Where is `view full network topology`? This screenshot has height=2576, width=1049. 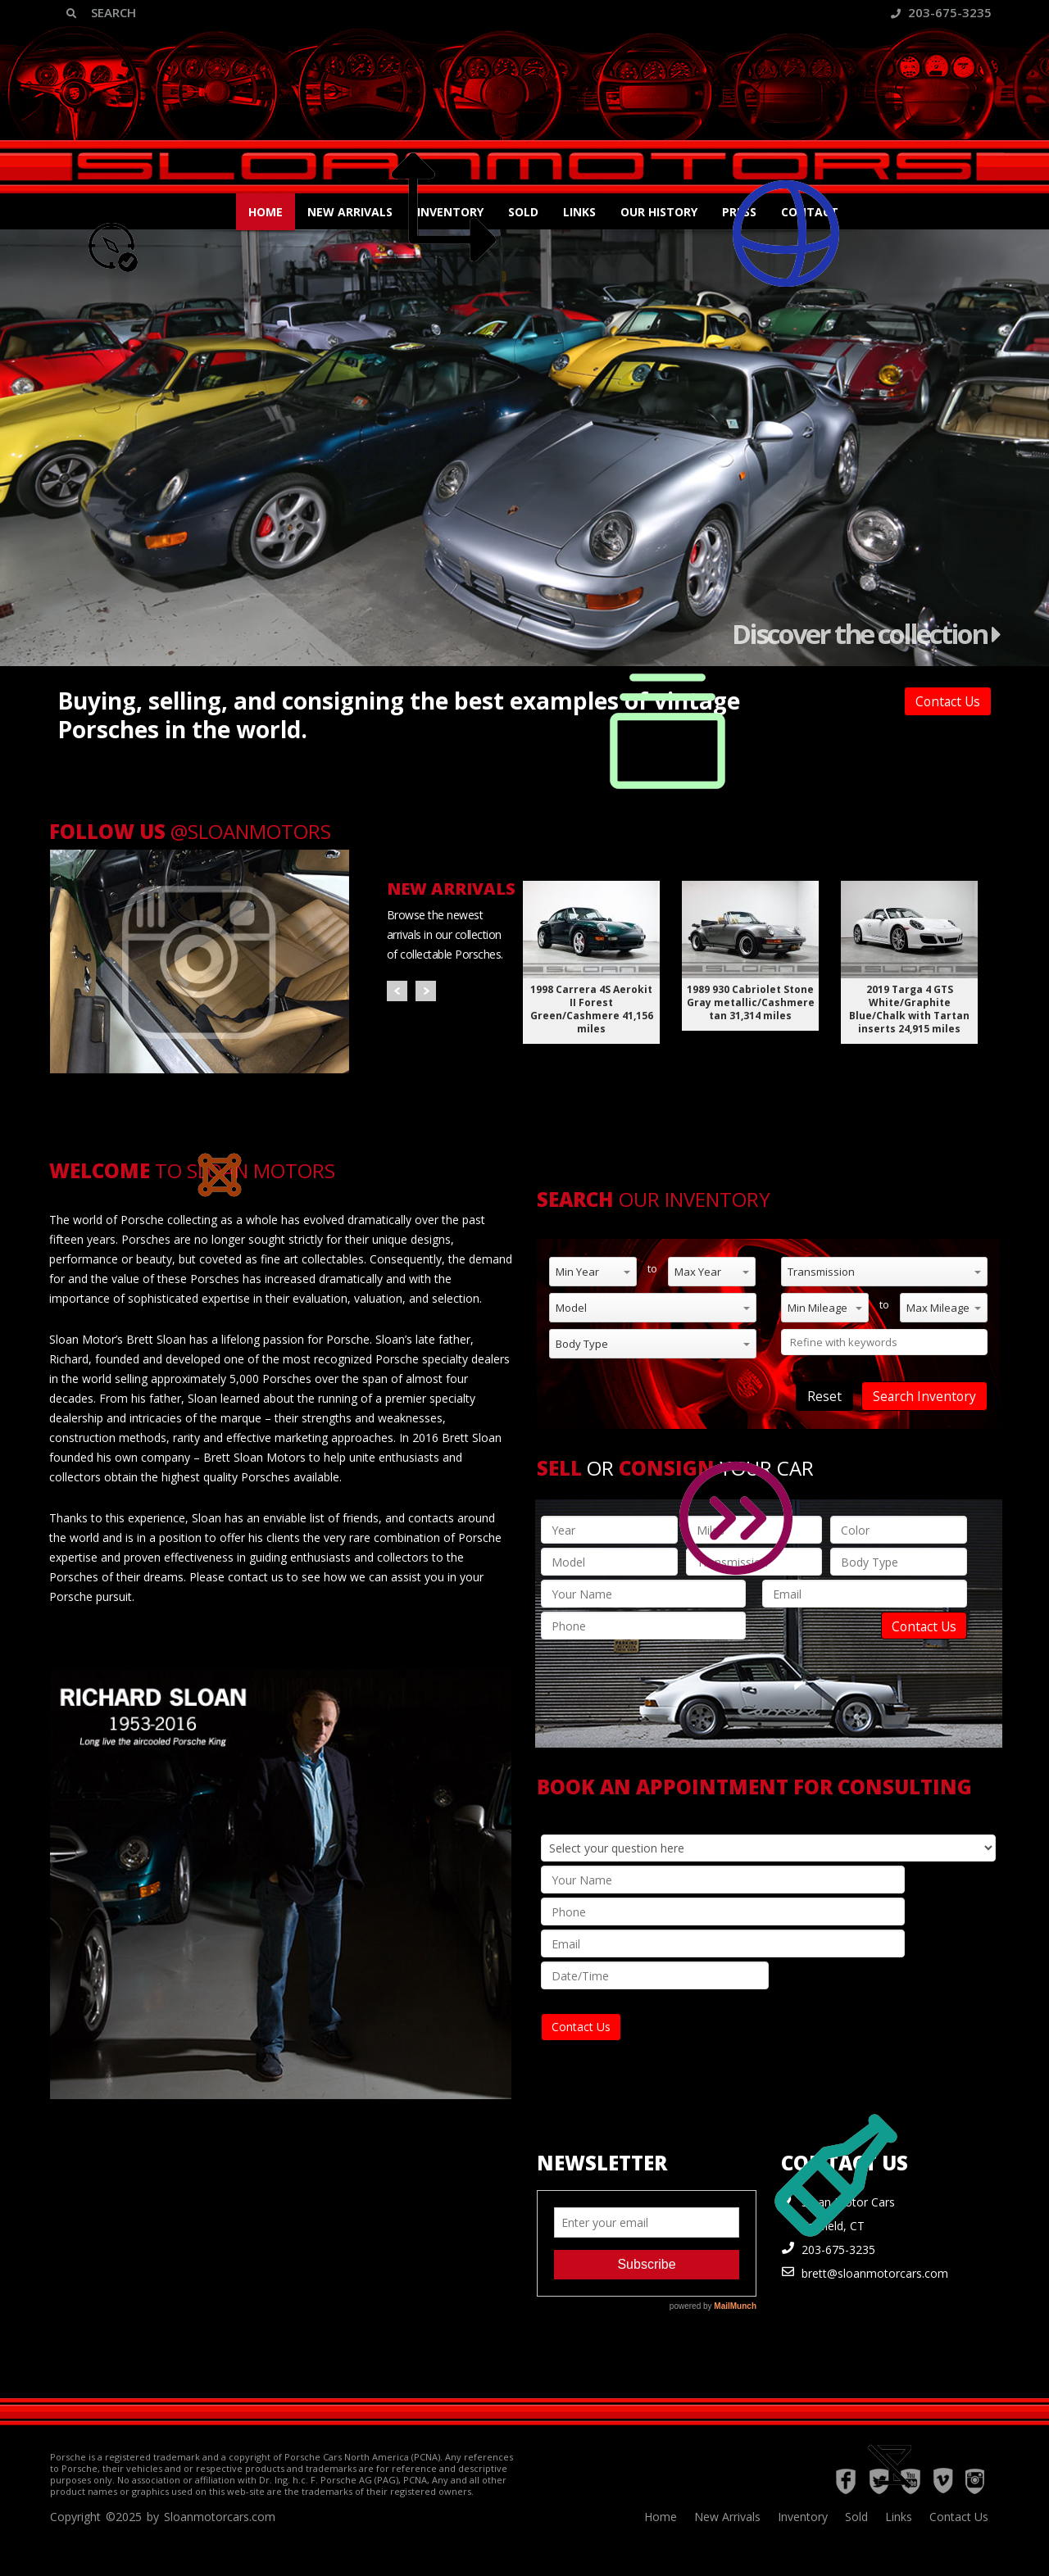 view full network topology is located at coordinates (220, 1175).